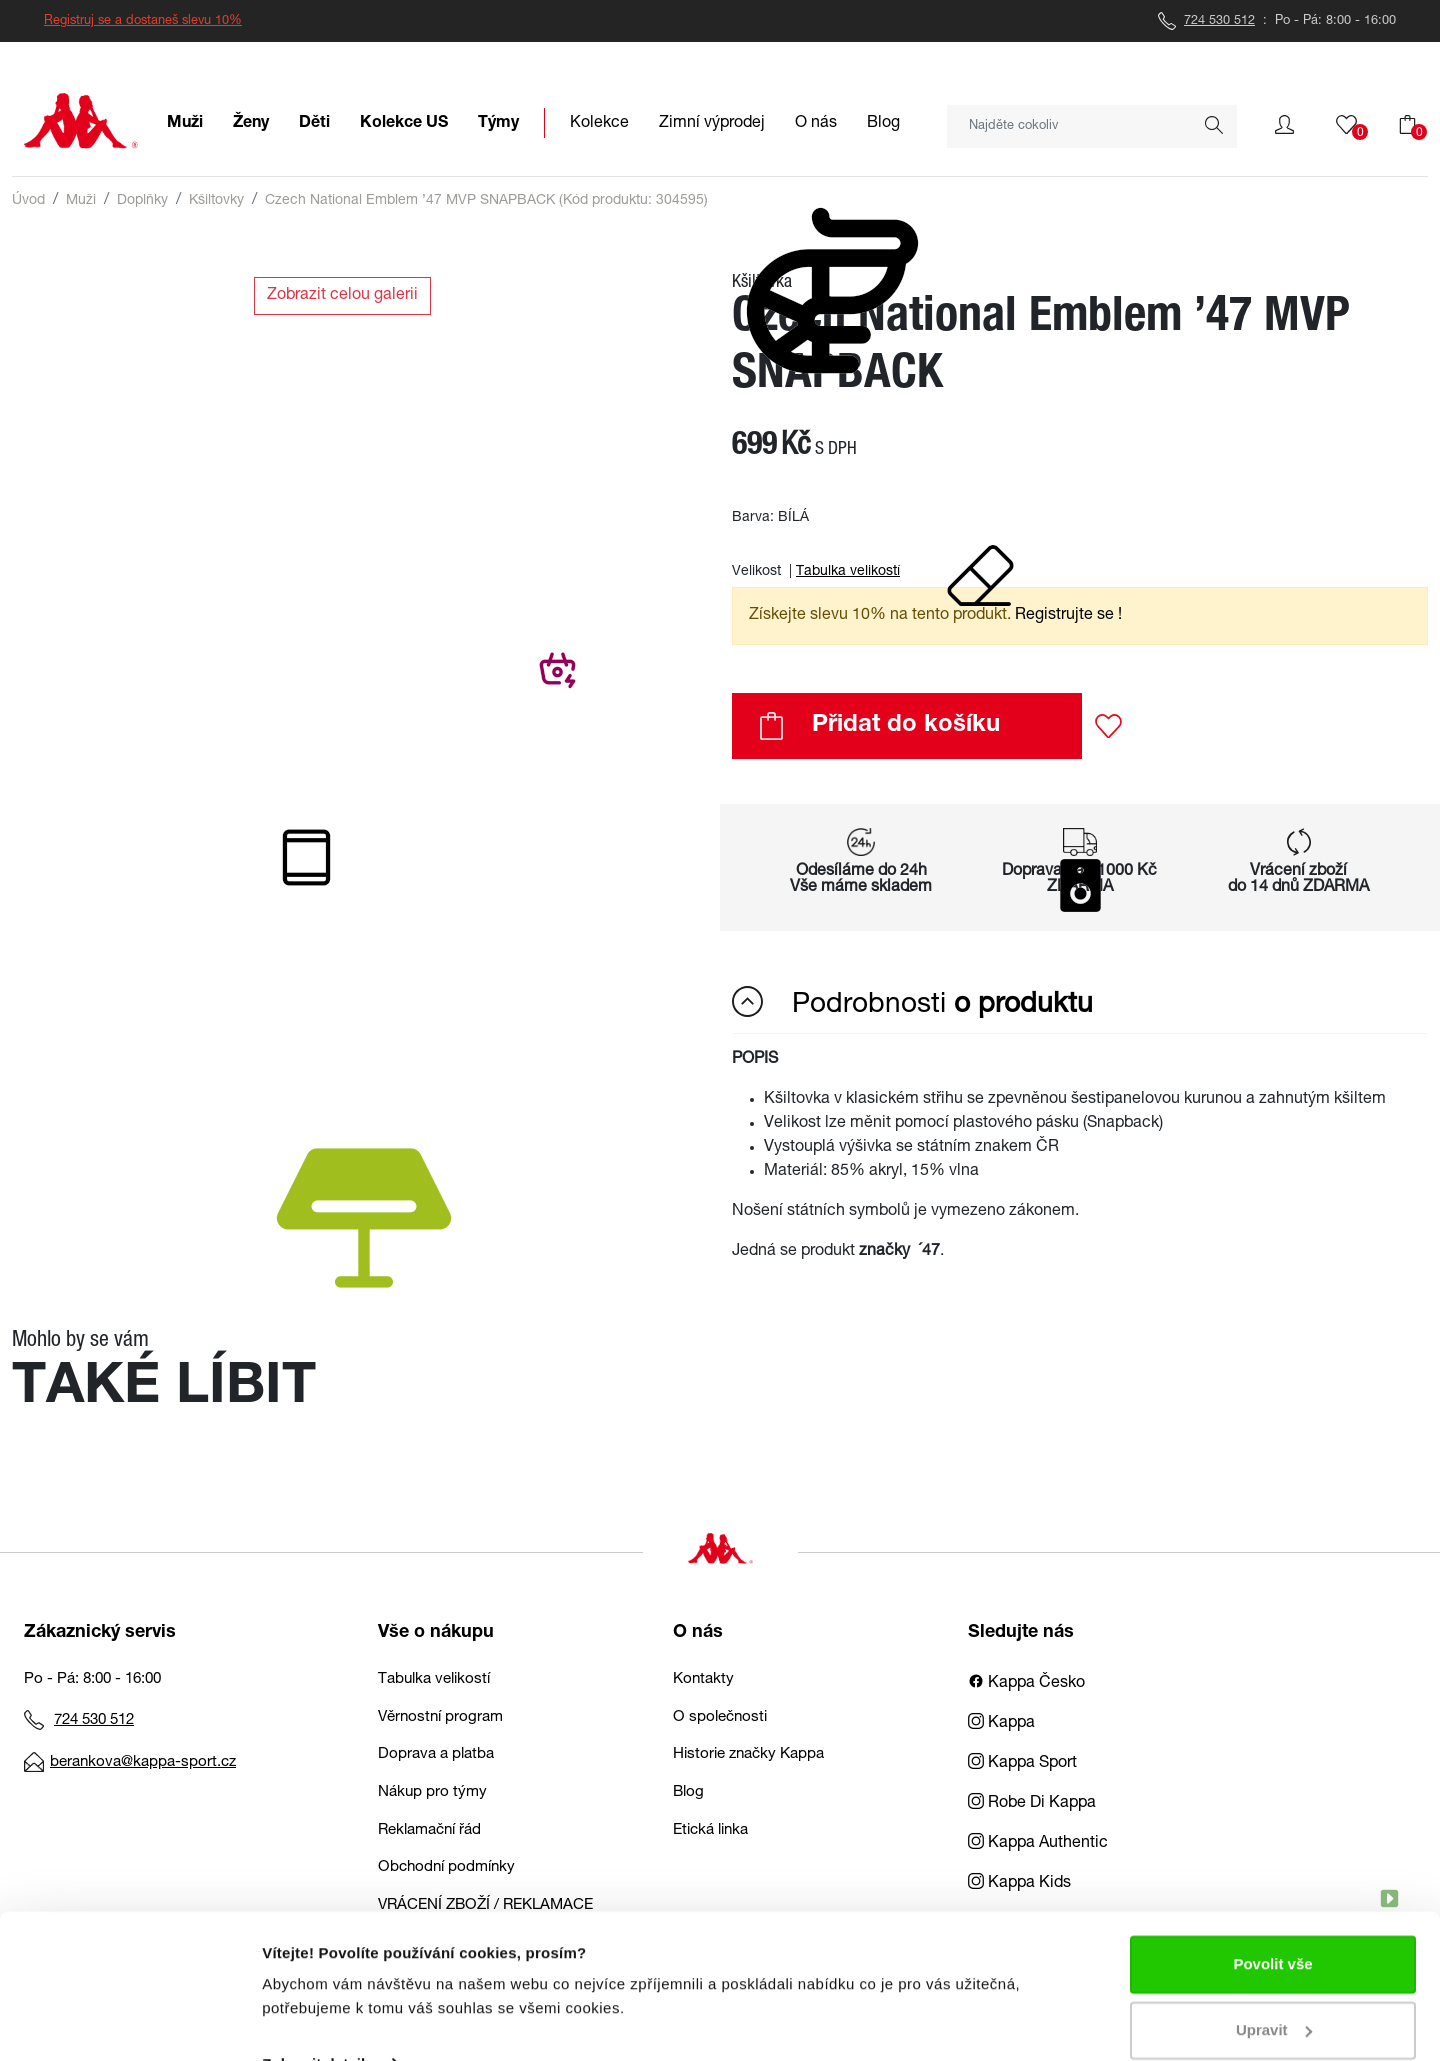 This screenshot has height=2061, width=1440. I want to click on switch to tablet view, so click(306, 857).